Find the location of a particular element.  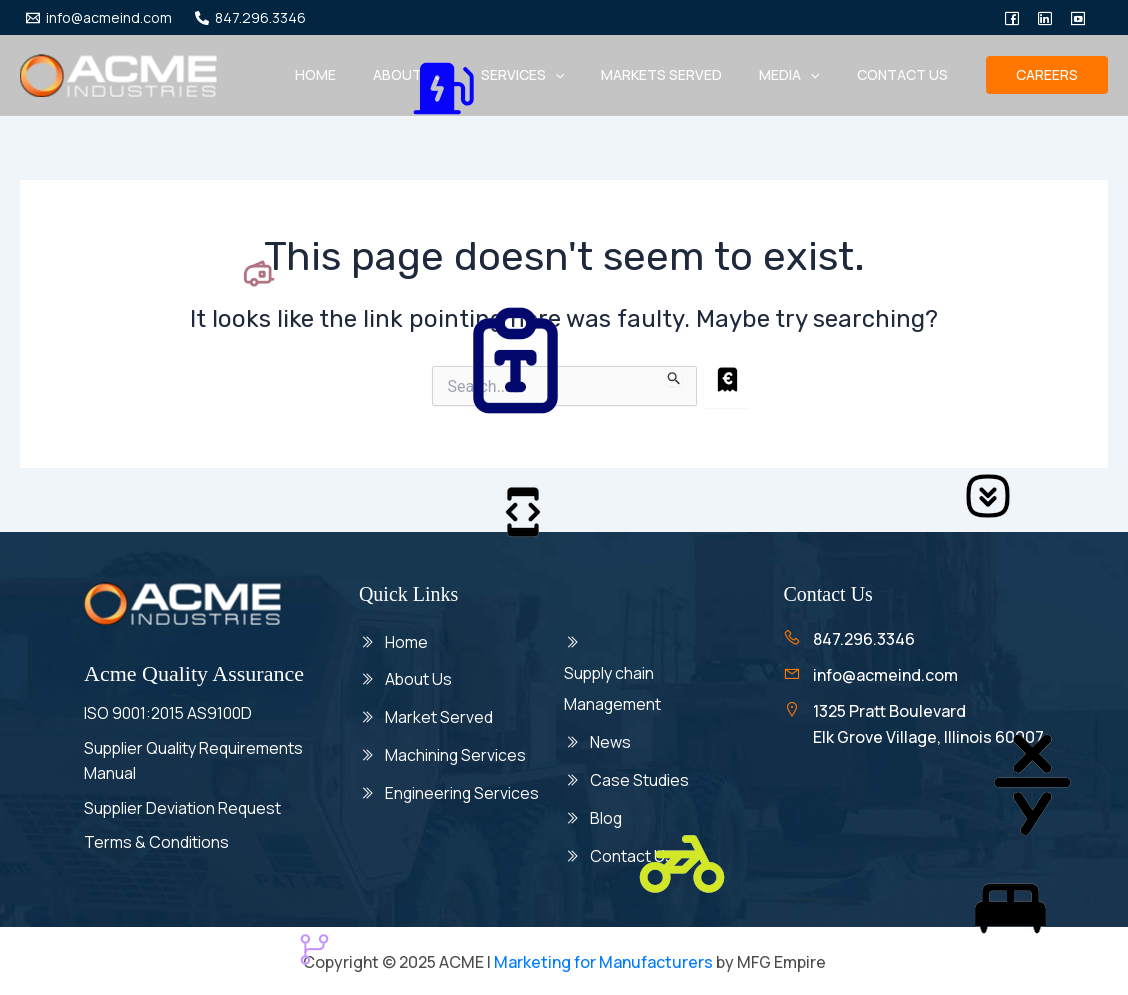

view repository branches is located at coordinates (314, 949).